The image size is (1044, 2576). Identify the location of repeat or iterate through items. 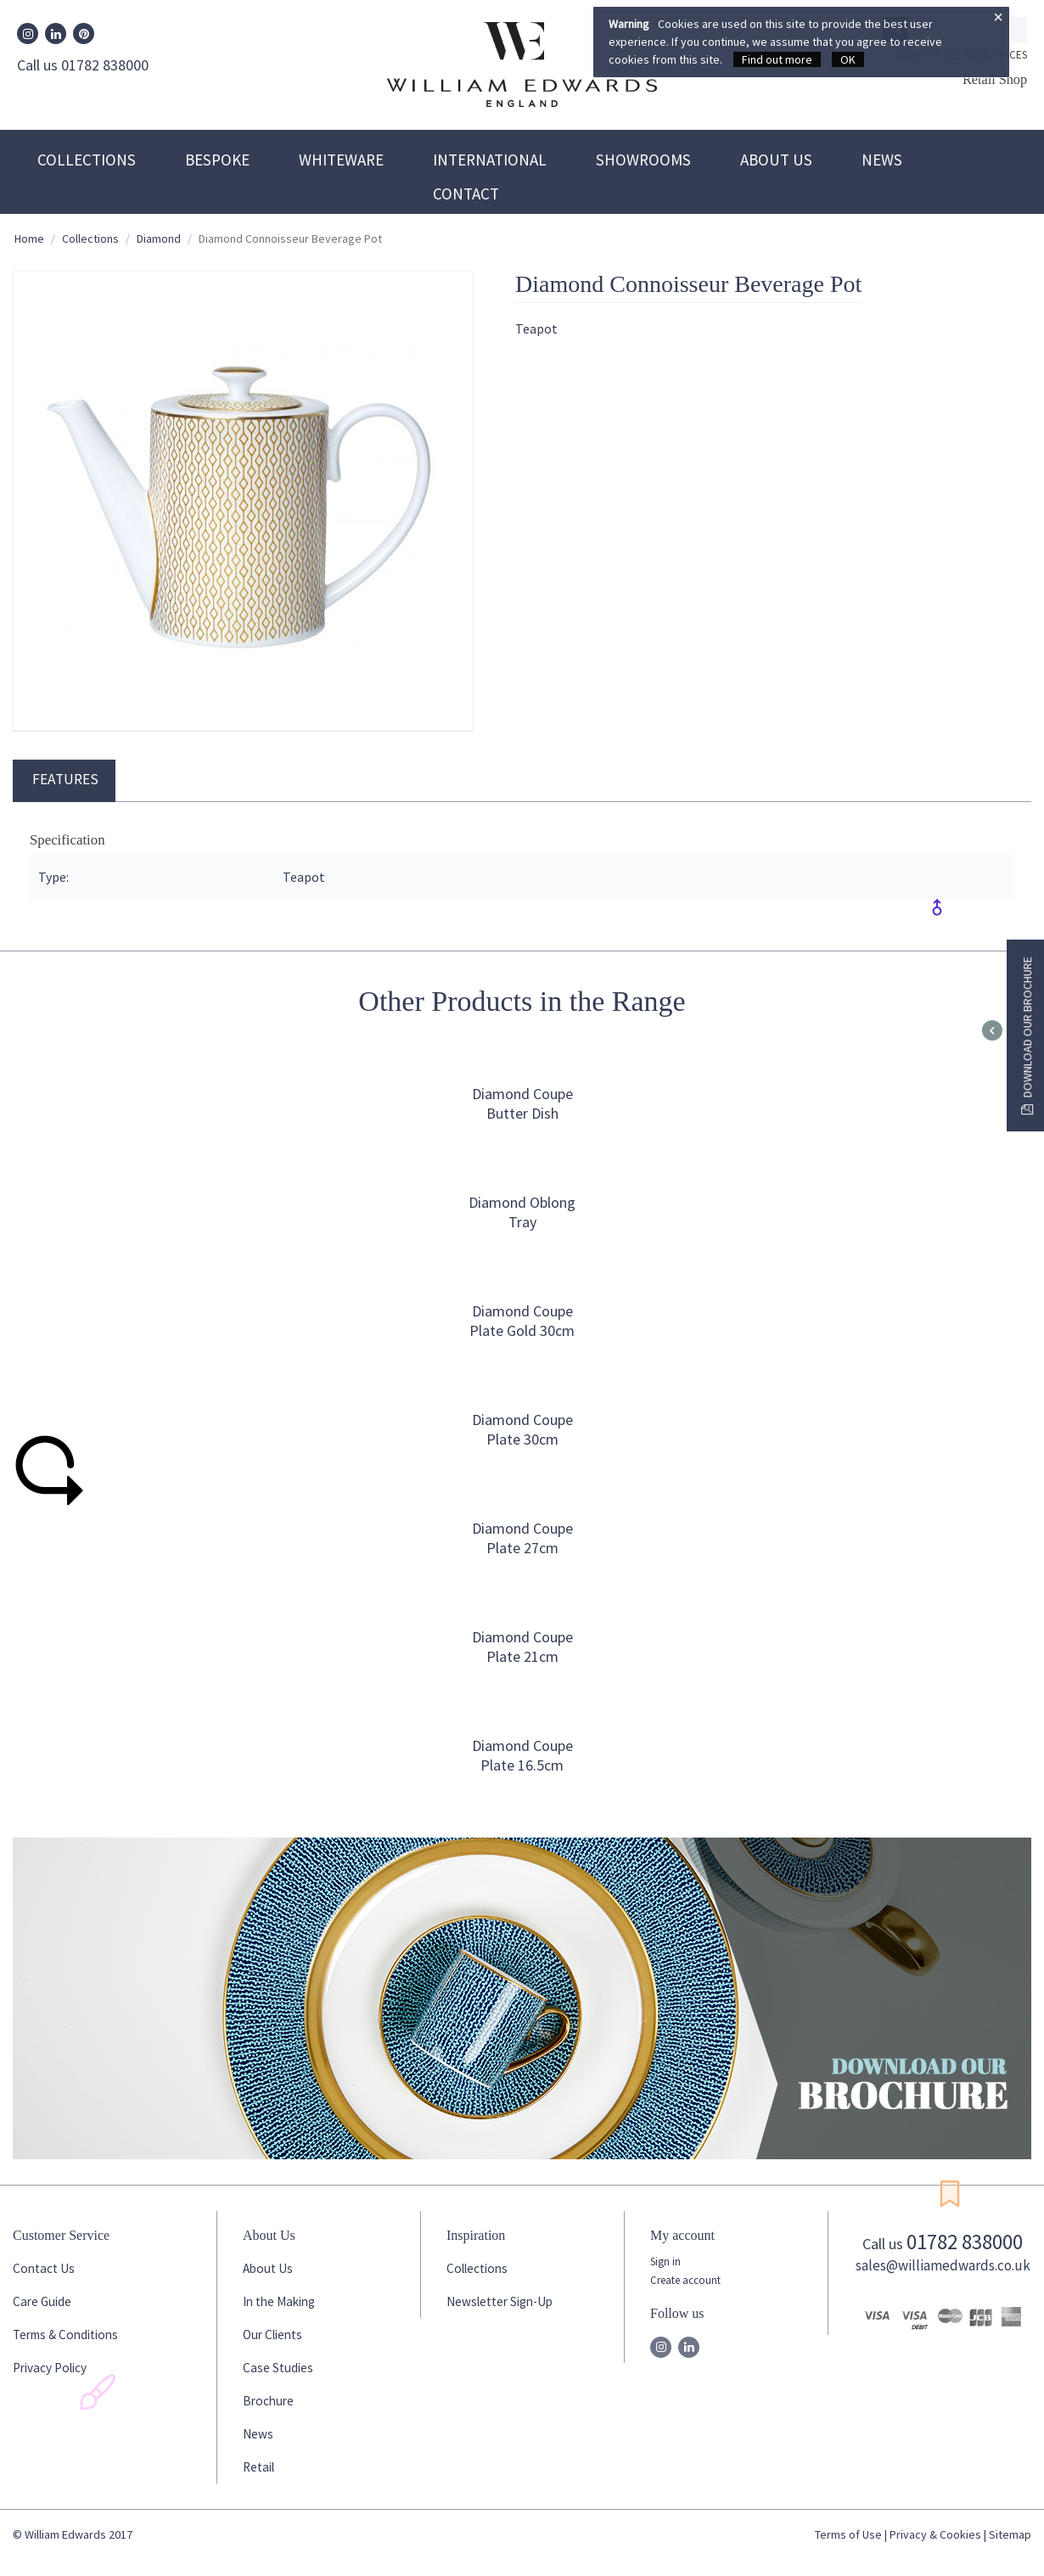
(48, 1468).